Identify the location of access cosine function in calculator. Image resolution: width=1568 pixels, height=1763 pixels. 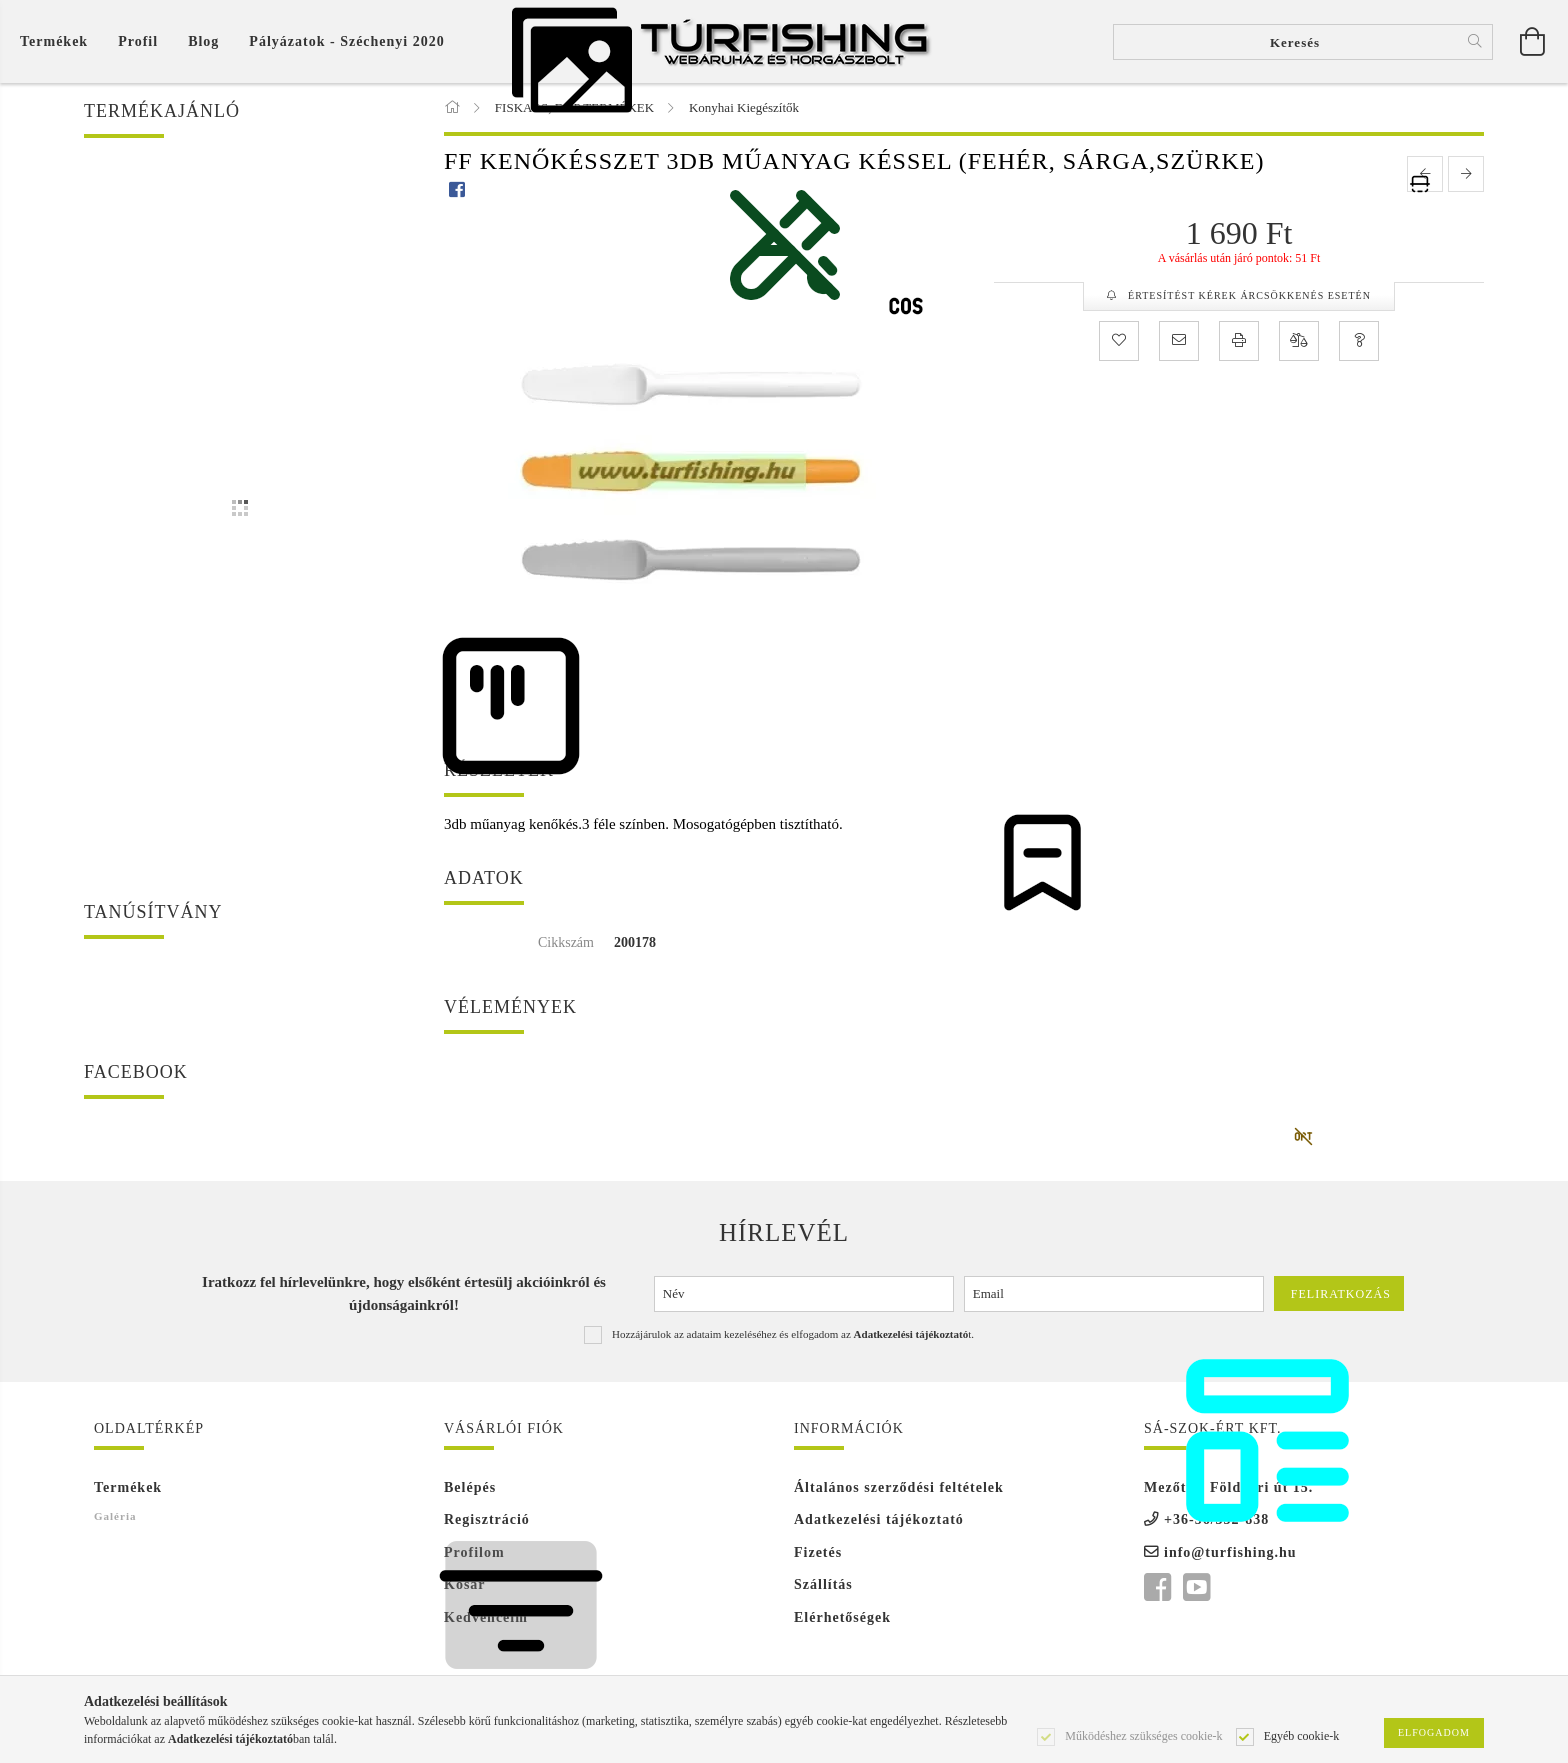
(906, 306).